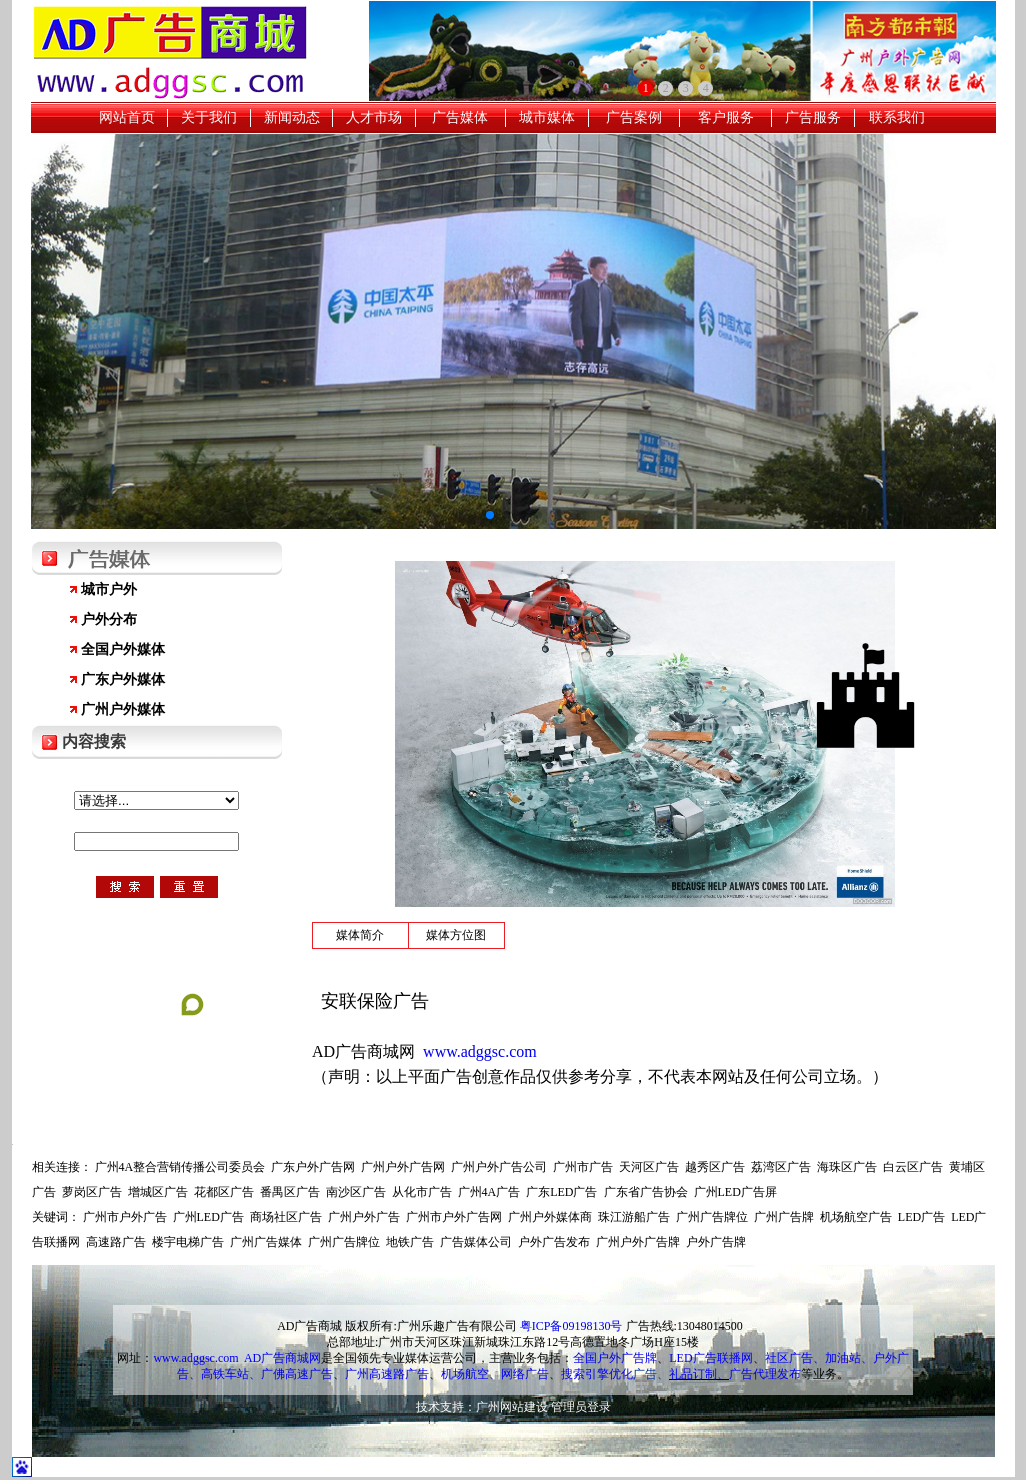  I want to click on fort awesome brand logo, so click(865, 695).